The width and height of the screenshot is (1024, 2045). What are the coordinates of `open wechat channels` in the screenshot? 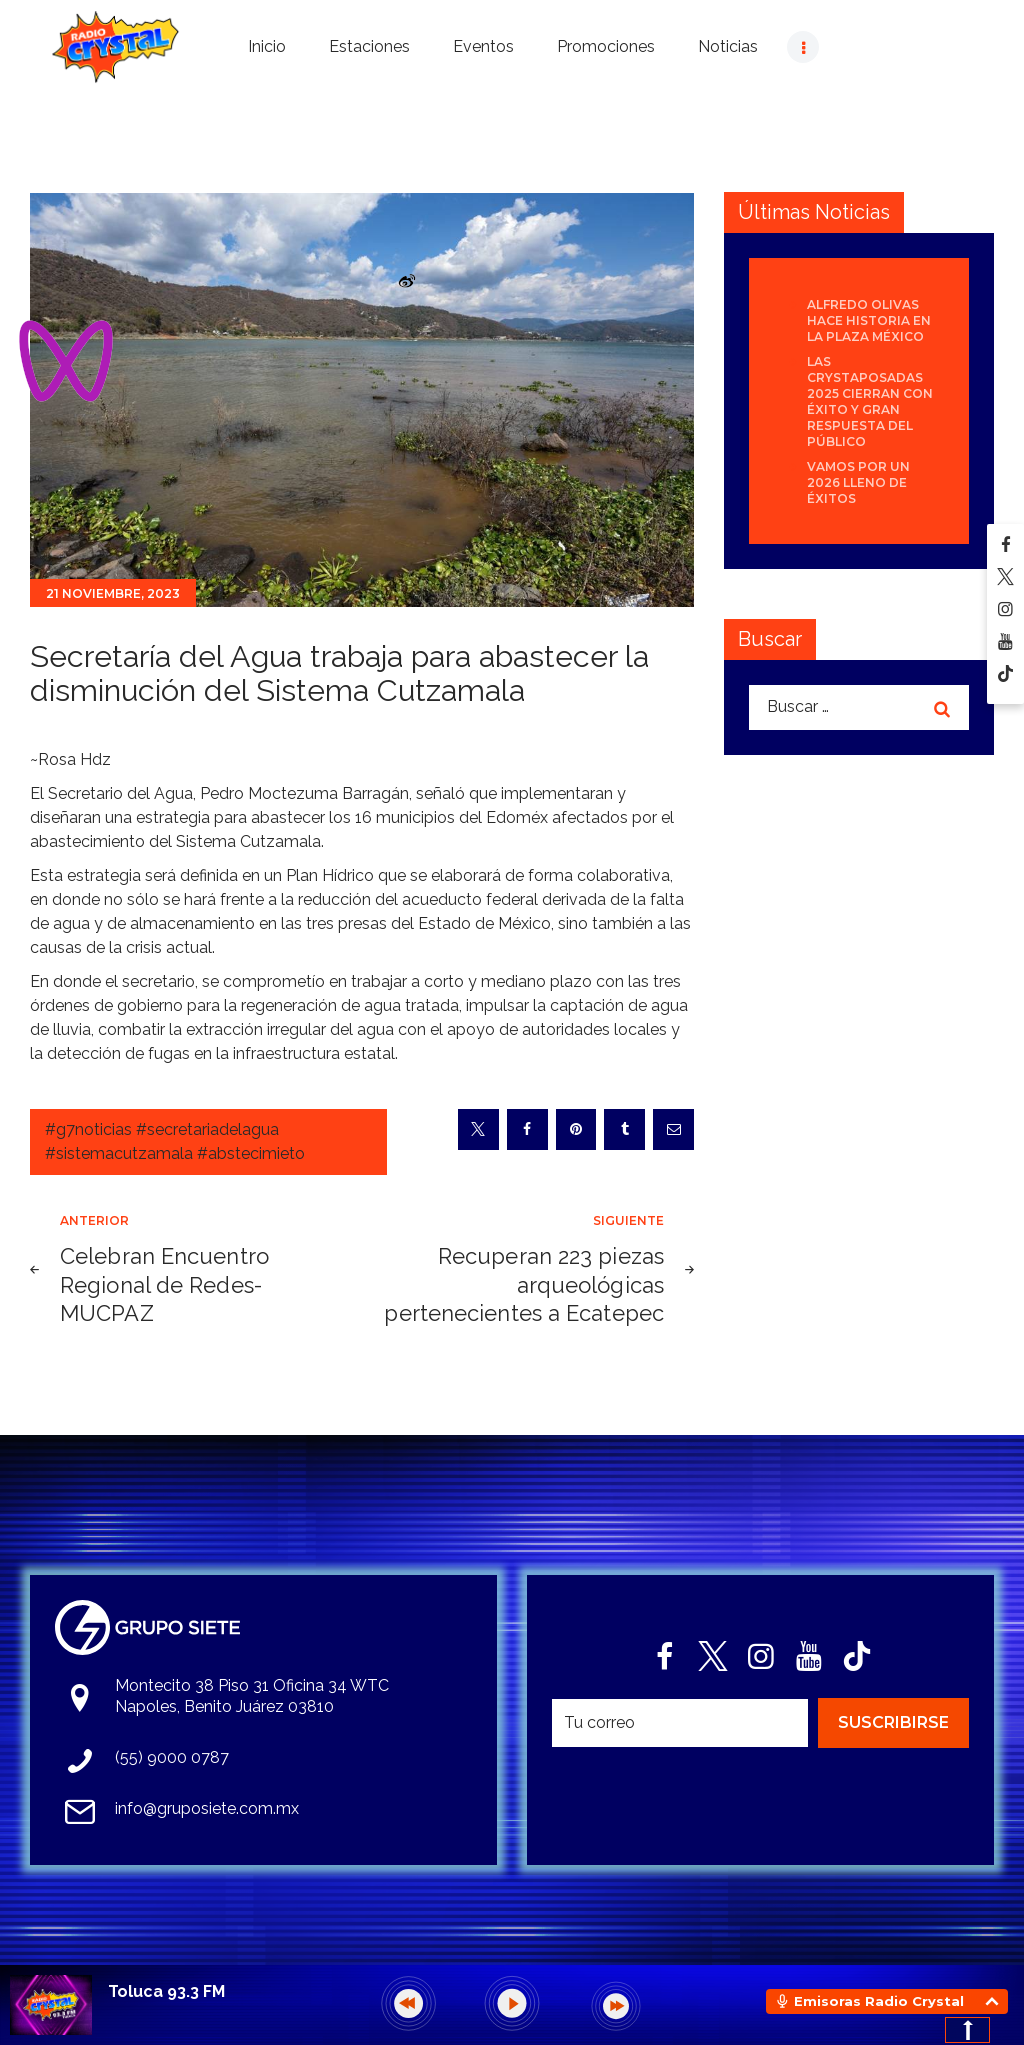 It's located at (66, 361).